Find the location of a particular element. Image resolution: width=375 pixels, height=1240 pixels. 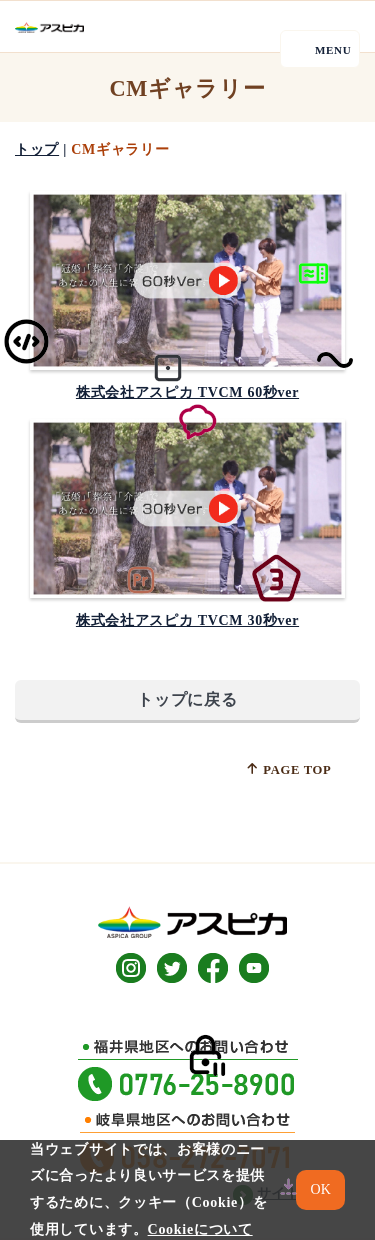

access microwave or kitchen appliance controls is located at coordinates (313, 273).